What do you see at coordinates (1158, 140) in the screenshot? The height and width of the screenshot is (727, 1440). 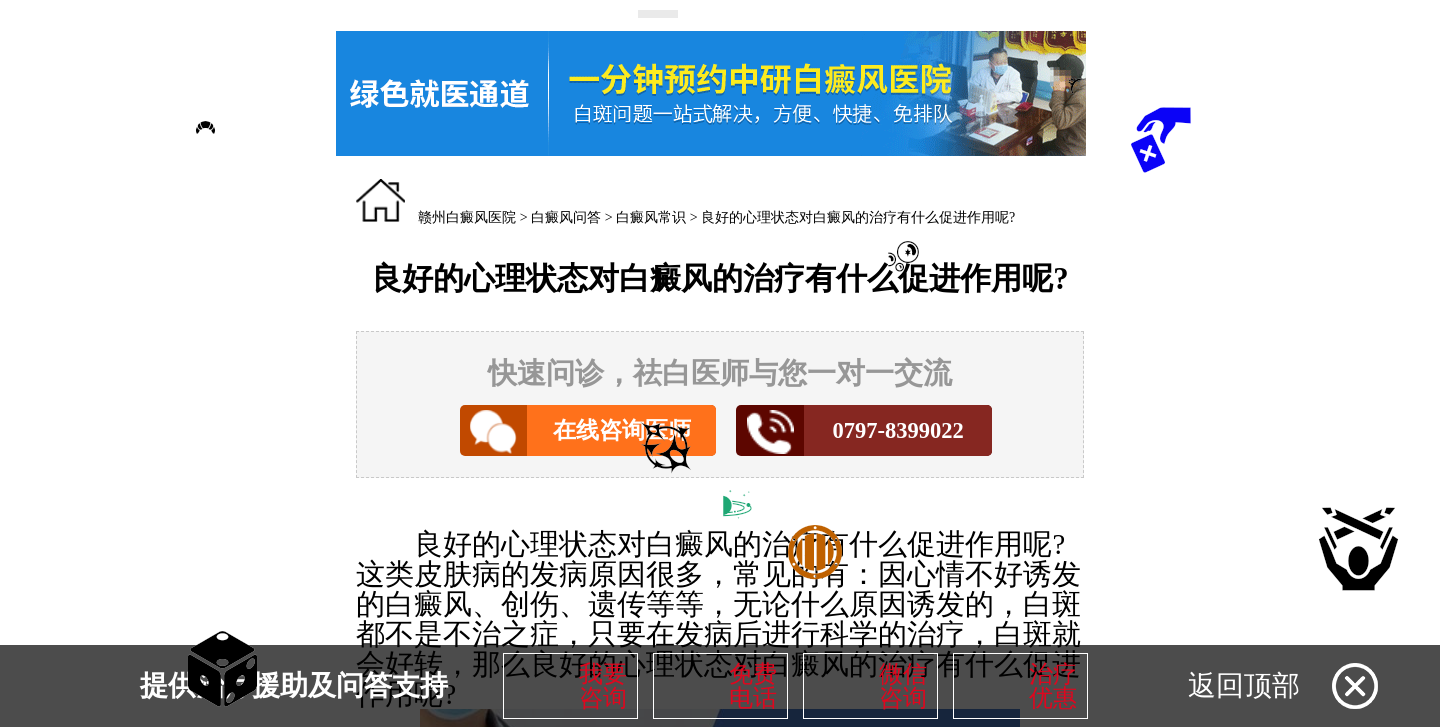 I see `discard a card from your hand` at bounding box center [1158, 140].